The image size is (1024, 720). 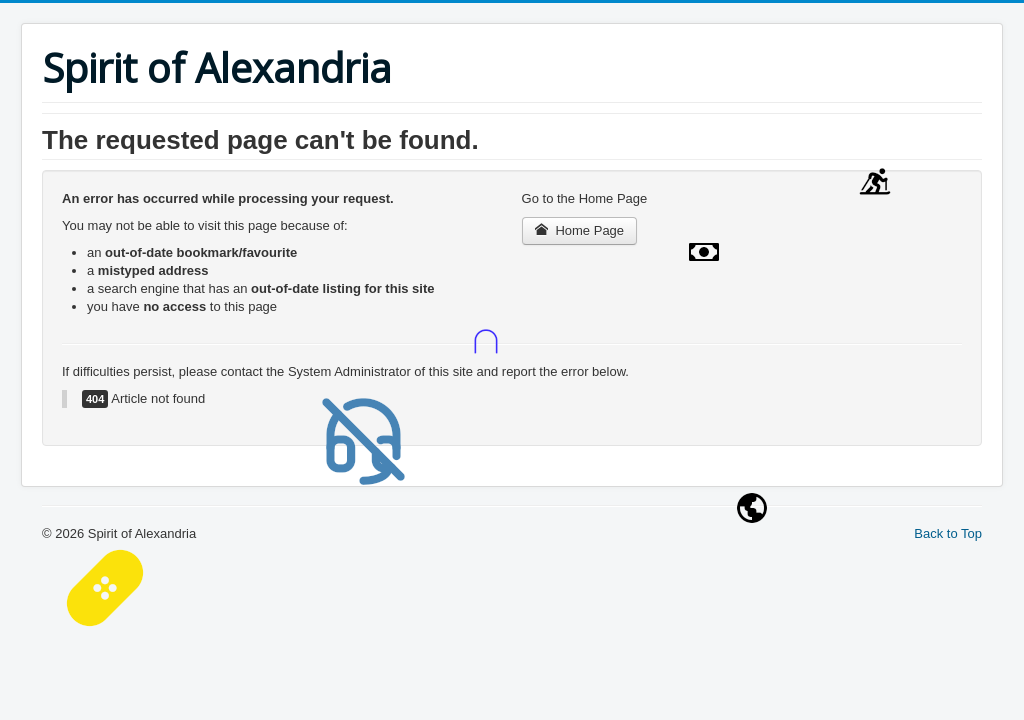 What do you see at coordinates (105, 588) in the screenshot?
I see `access first aid or medical resources` at bounding box center [105, 588].